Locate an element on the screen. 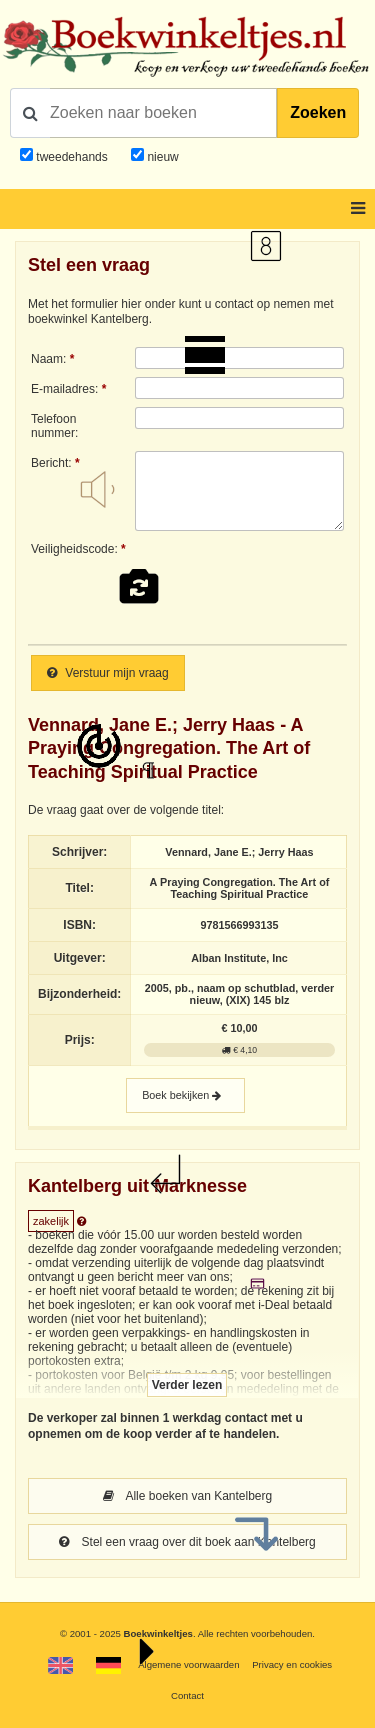  toggle whitespace visibility in editor is located at coordinates (149, 771).